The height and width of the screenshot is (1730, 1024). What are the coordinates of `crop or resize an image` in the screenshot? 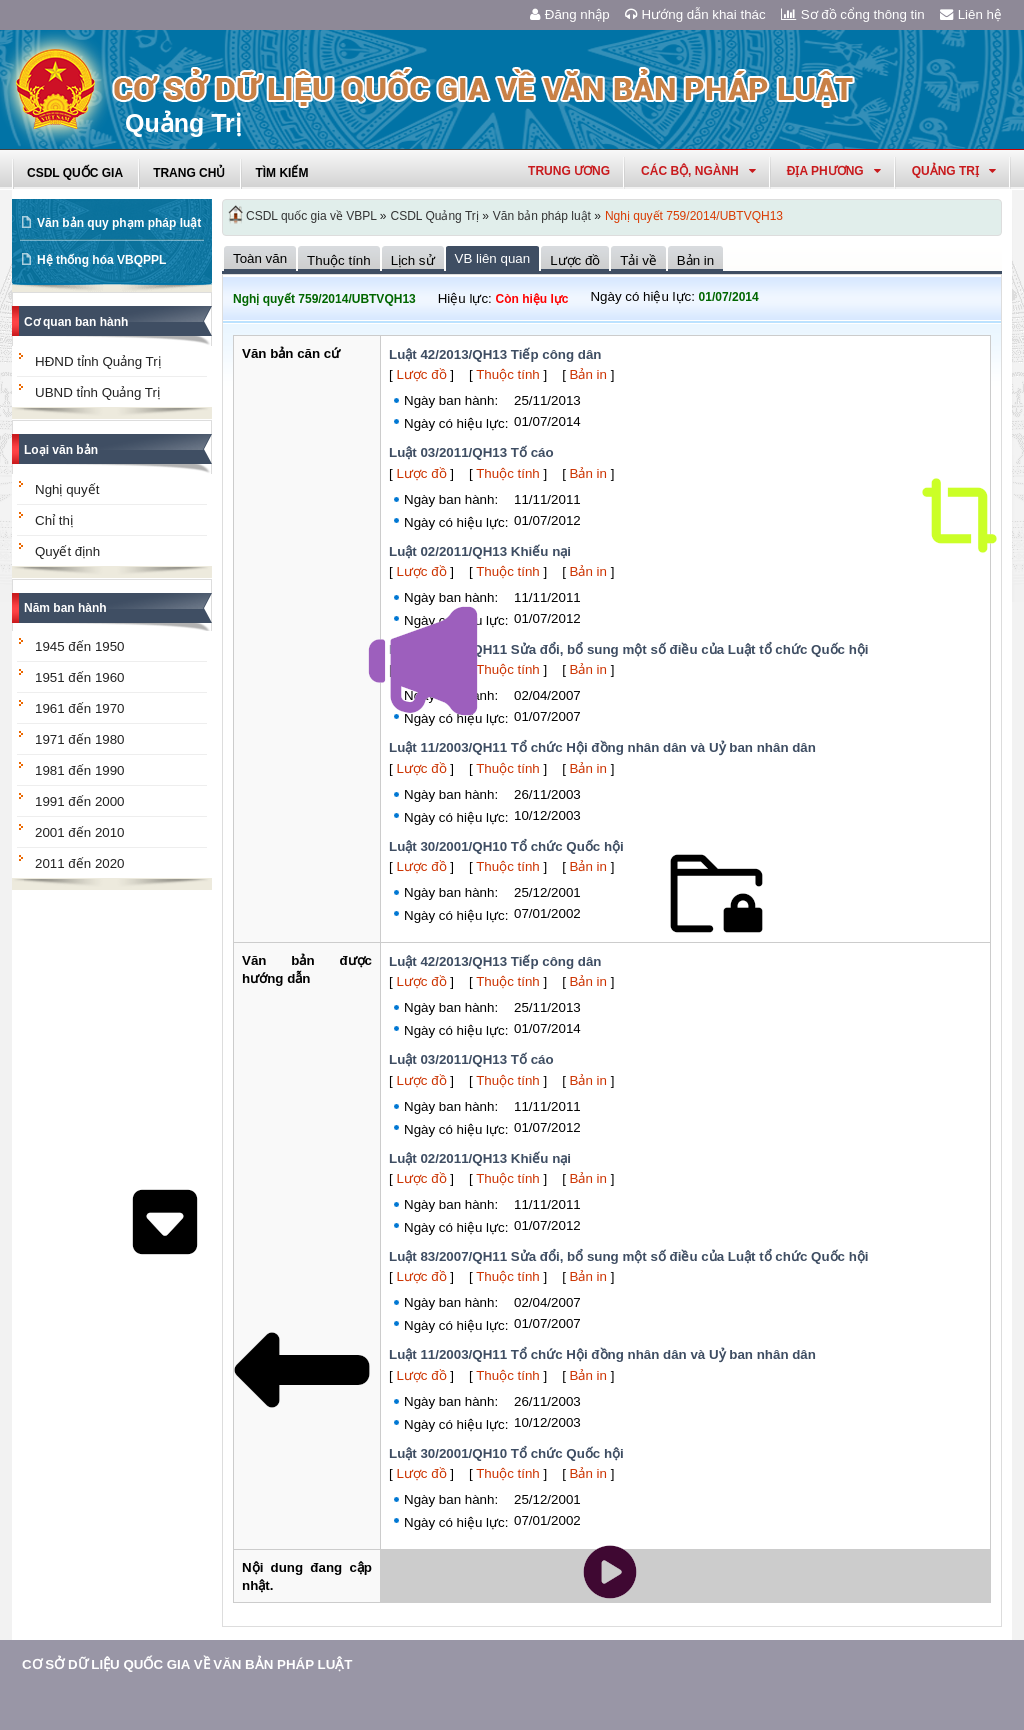 It's located at (959, 515).